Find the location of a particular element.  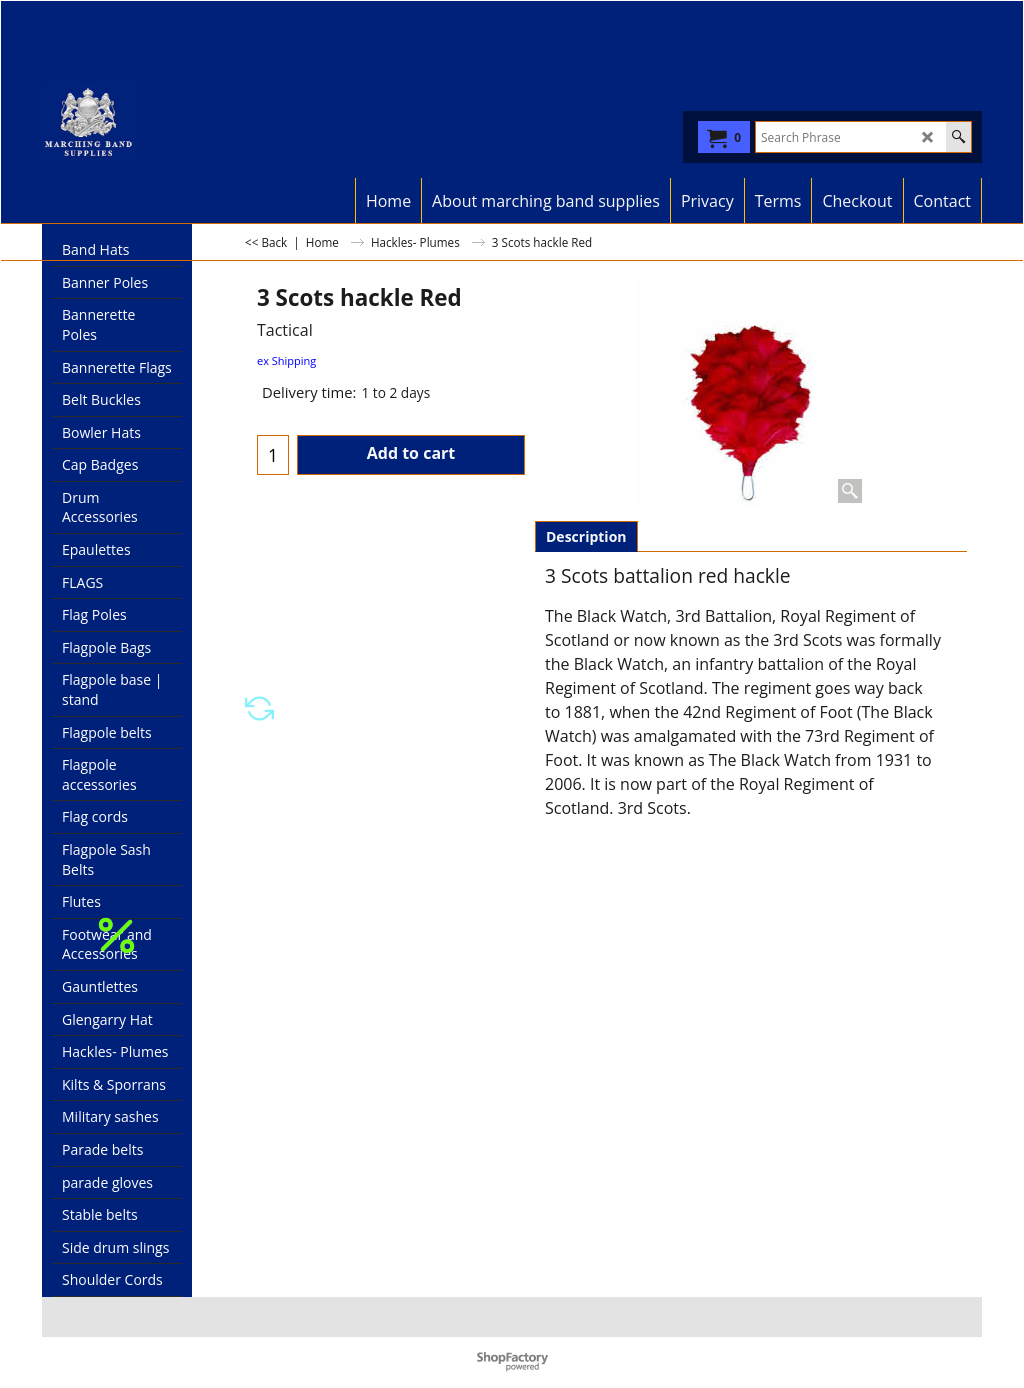

view or apply a discount is located at coordinates (116, 935).